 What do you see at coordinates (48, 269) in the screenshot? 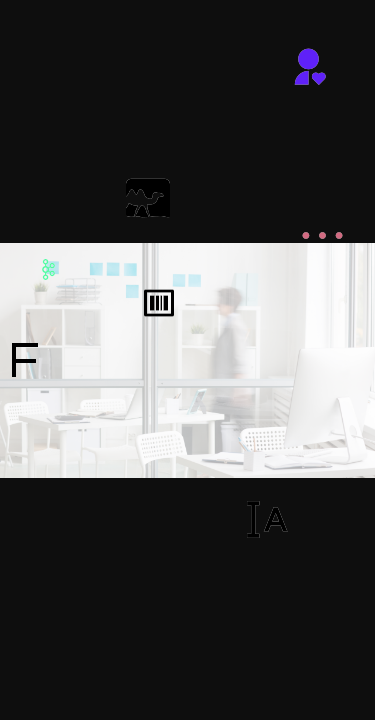
I see `Apache Kafka logo` at bounding box center [48, 269].